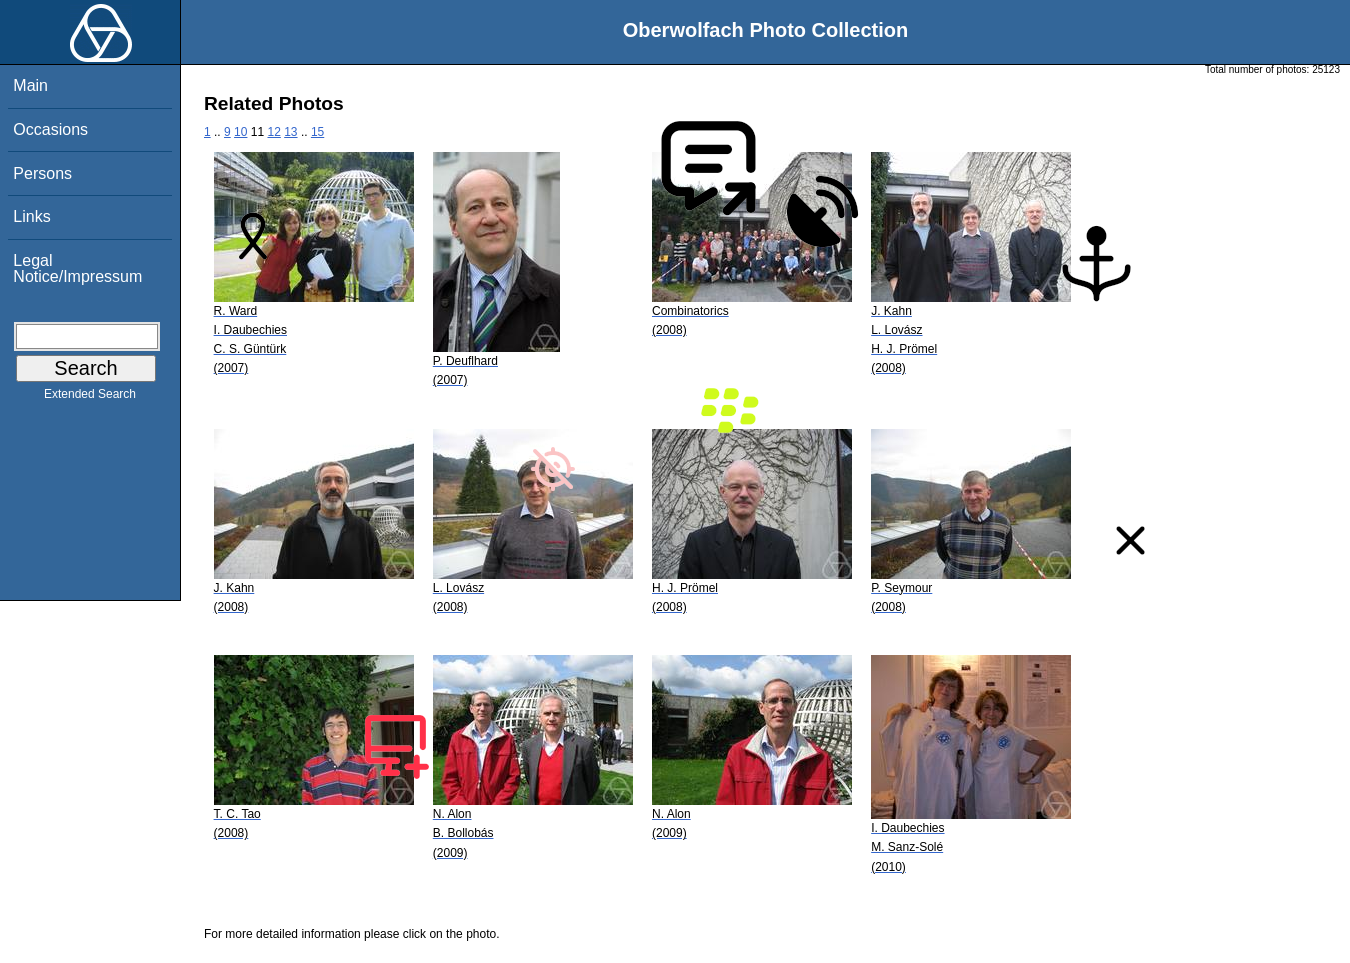  What do you see at coordinates (1096, 261) in the screenshot?
I see `navigate to marina or port locations` at bounding box center [1096, 261].